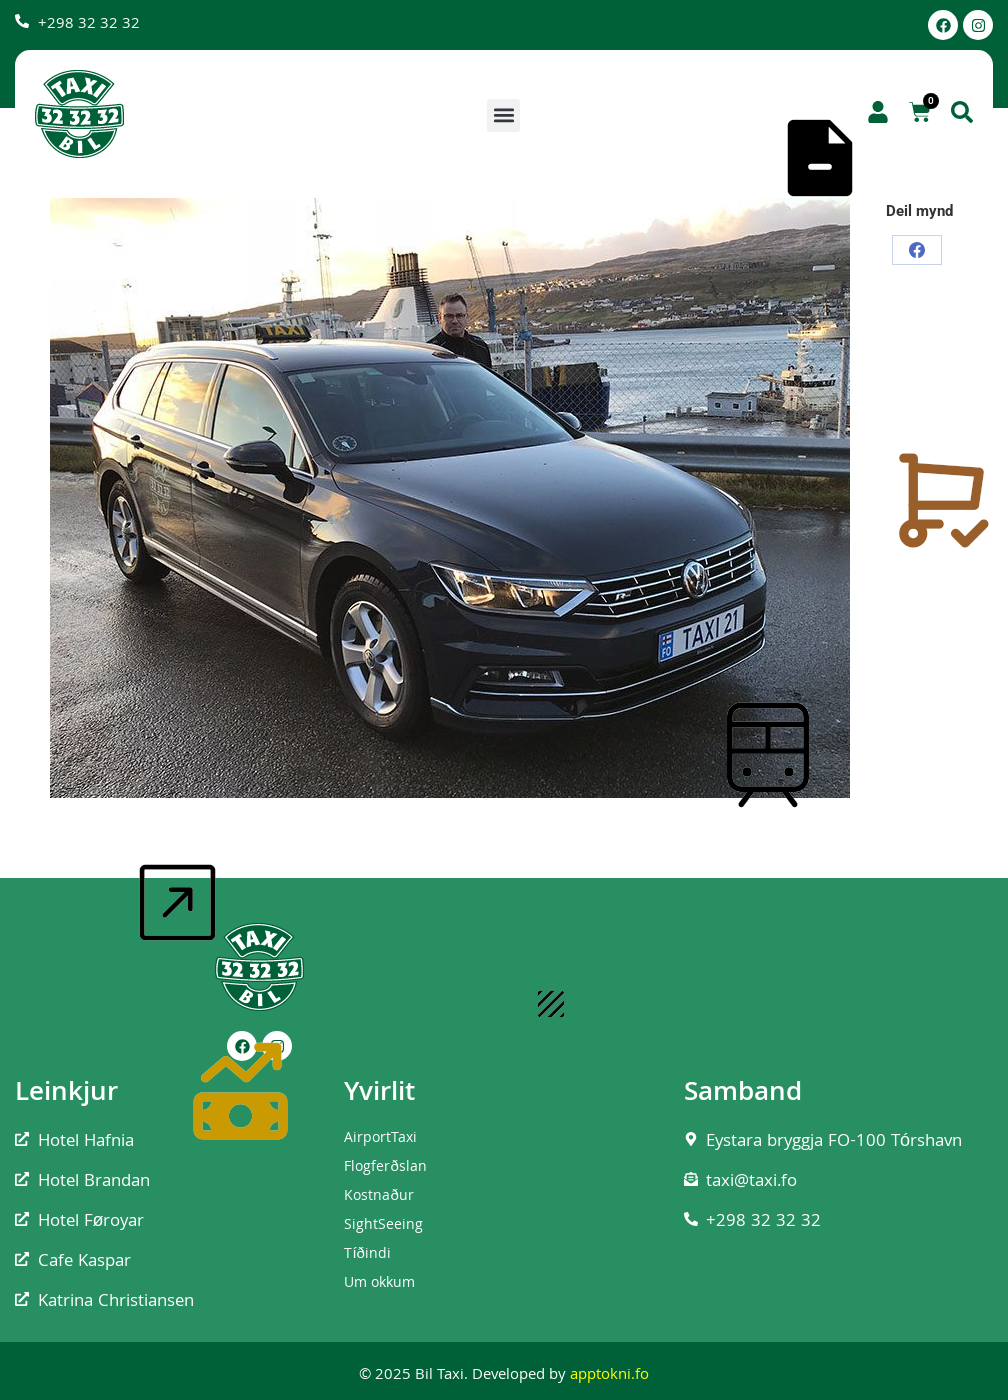  What do you see at coordinates (768, 751) in the screenshot?
I see `access train schedules or rail transit options` at bounding box center [768, 751].